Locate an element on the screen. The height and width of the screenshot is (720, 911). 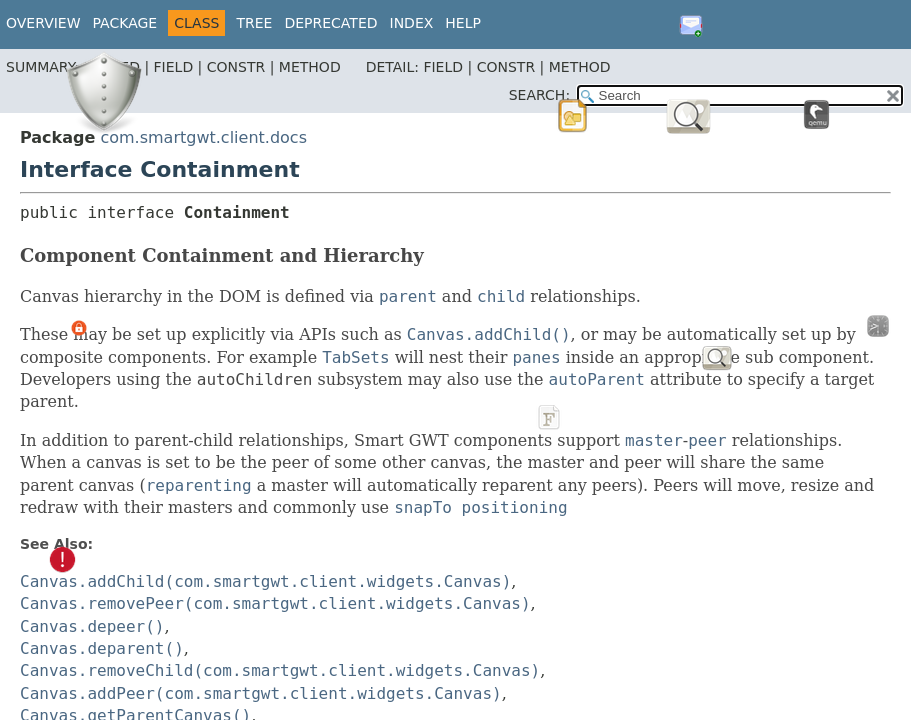
open a libreoffice draw document is located at coordinates (572, 115).